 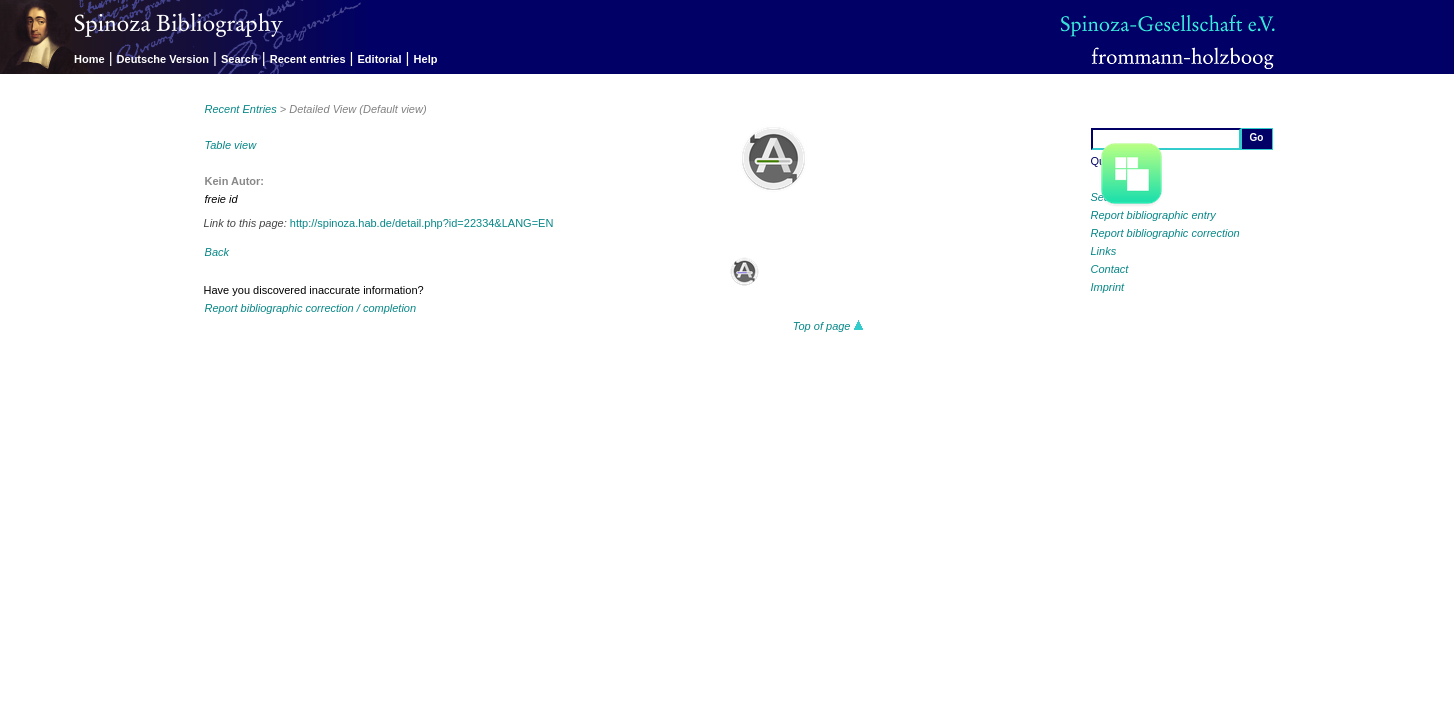 What do you see at coordinates (773, 158) in the screenshot?
I see `open the software update manager` at bounding box center [773, 158].